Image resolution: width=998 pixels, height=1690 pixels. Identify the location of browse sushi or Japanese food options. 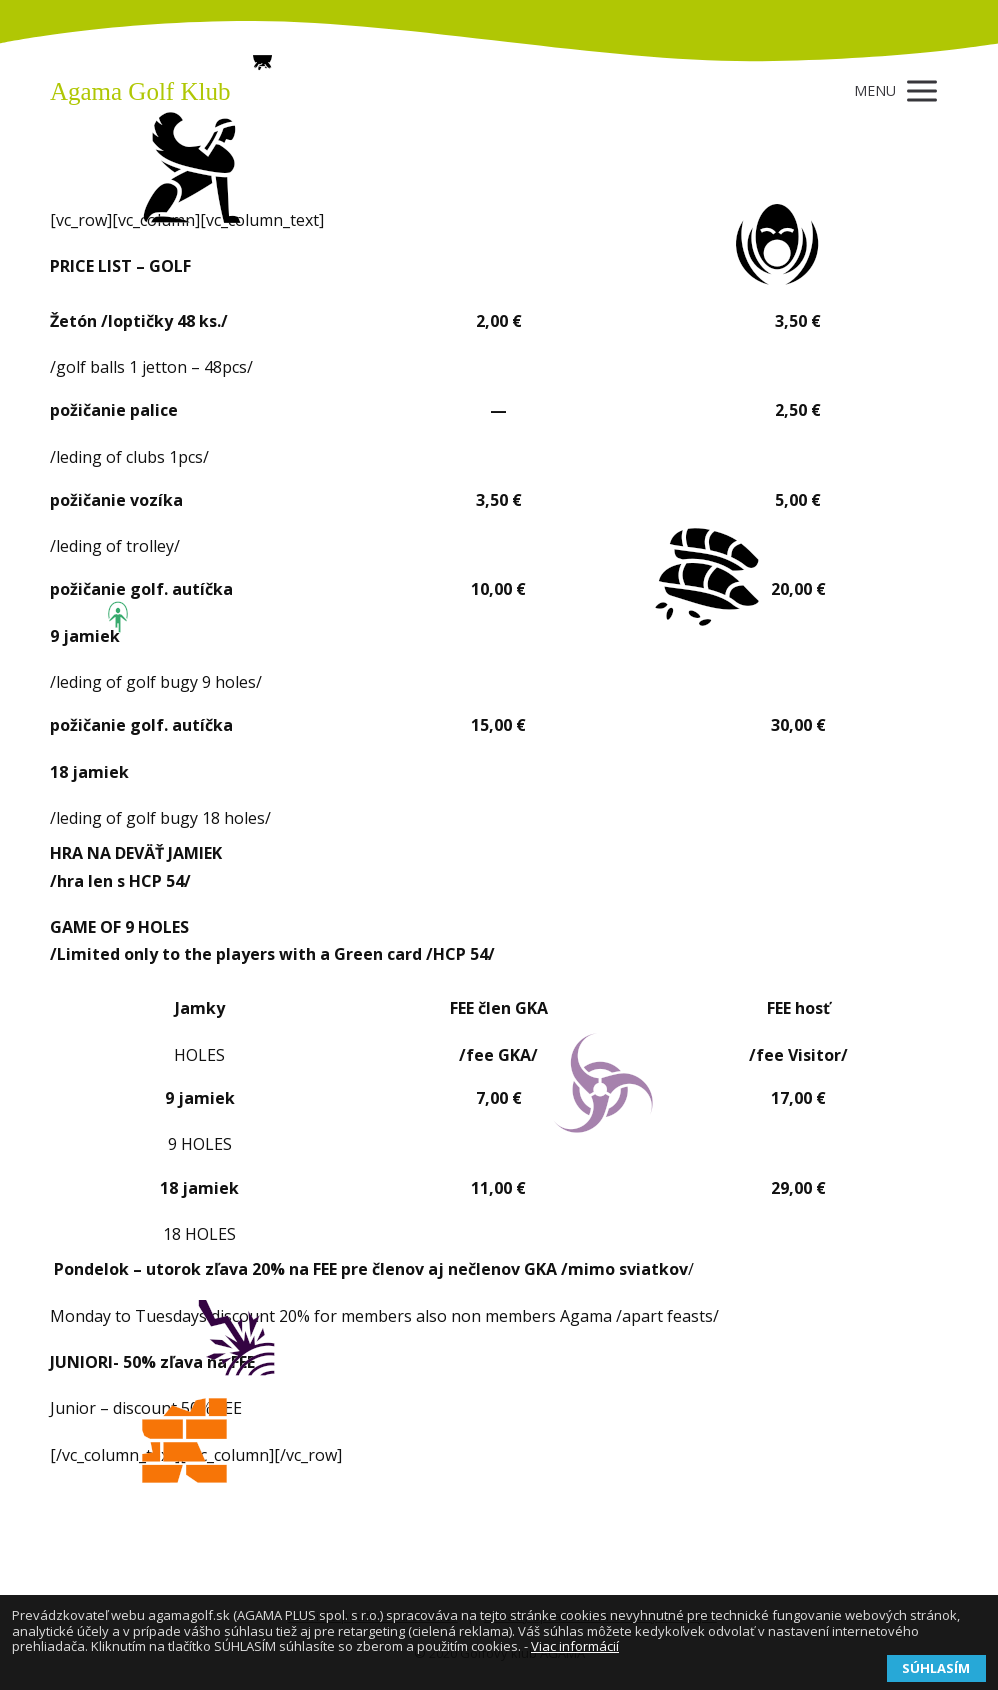
(707, 577).